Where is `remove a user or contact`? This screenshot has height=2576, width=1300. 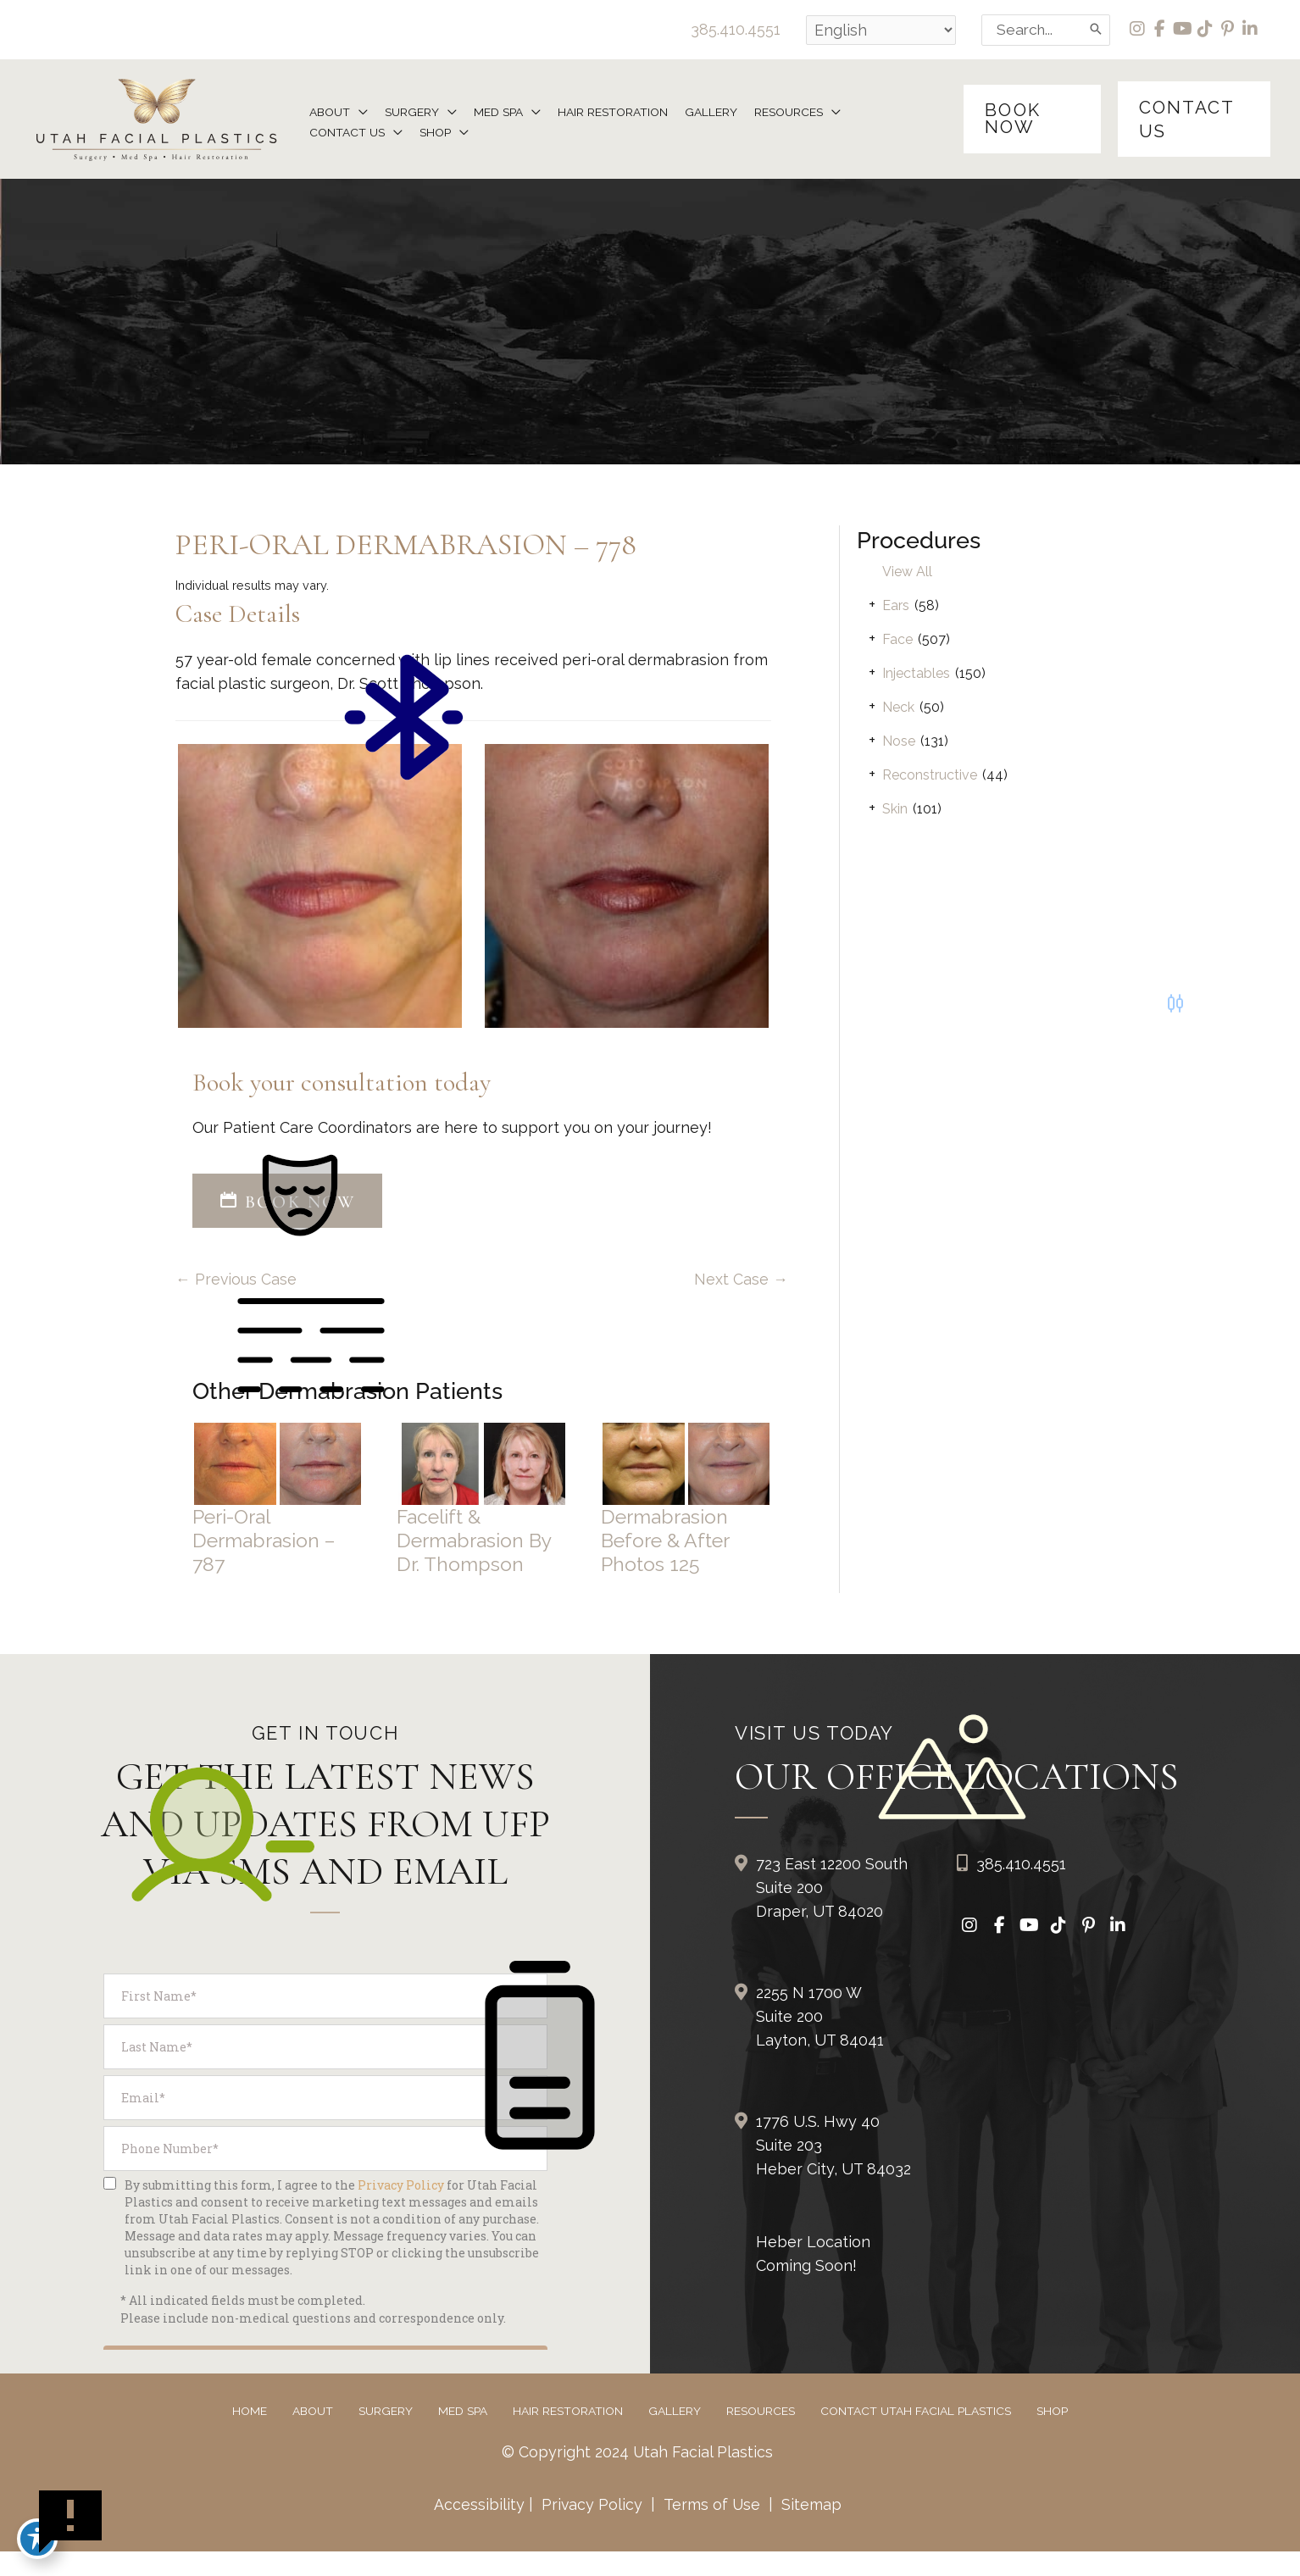 remove a user or contact is located at coordinates (217, 1840).